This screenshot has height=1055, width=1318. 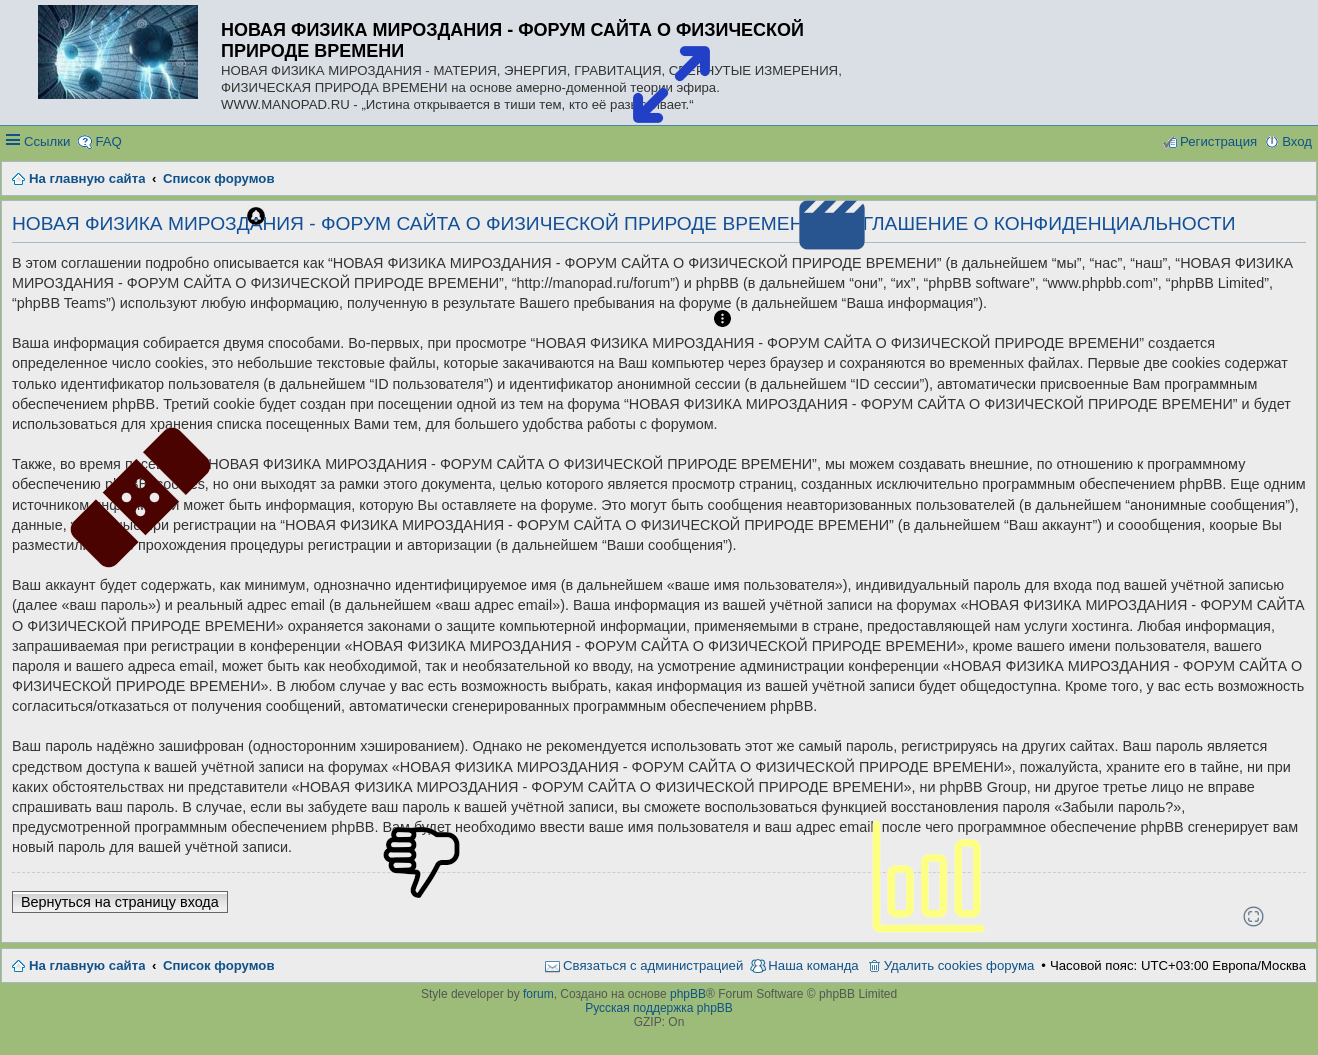 What do you see at coordinates (1253, 916) in the screenshot?
I see `tap to scan a QR code or barcode` at bounding box center [1253, 916].